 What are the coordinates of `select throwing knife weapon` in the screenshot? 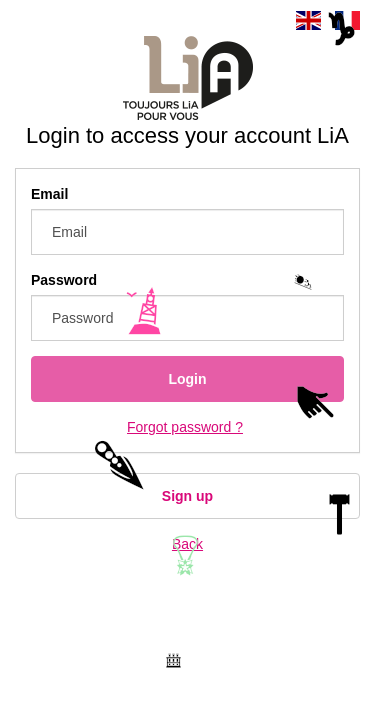 It's located at (119, 465).